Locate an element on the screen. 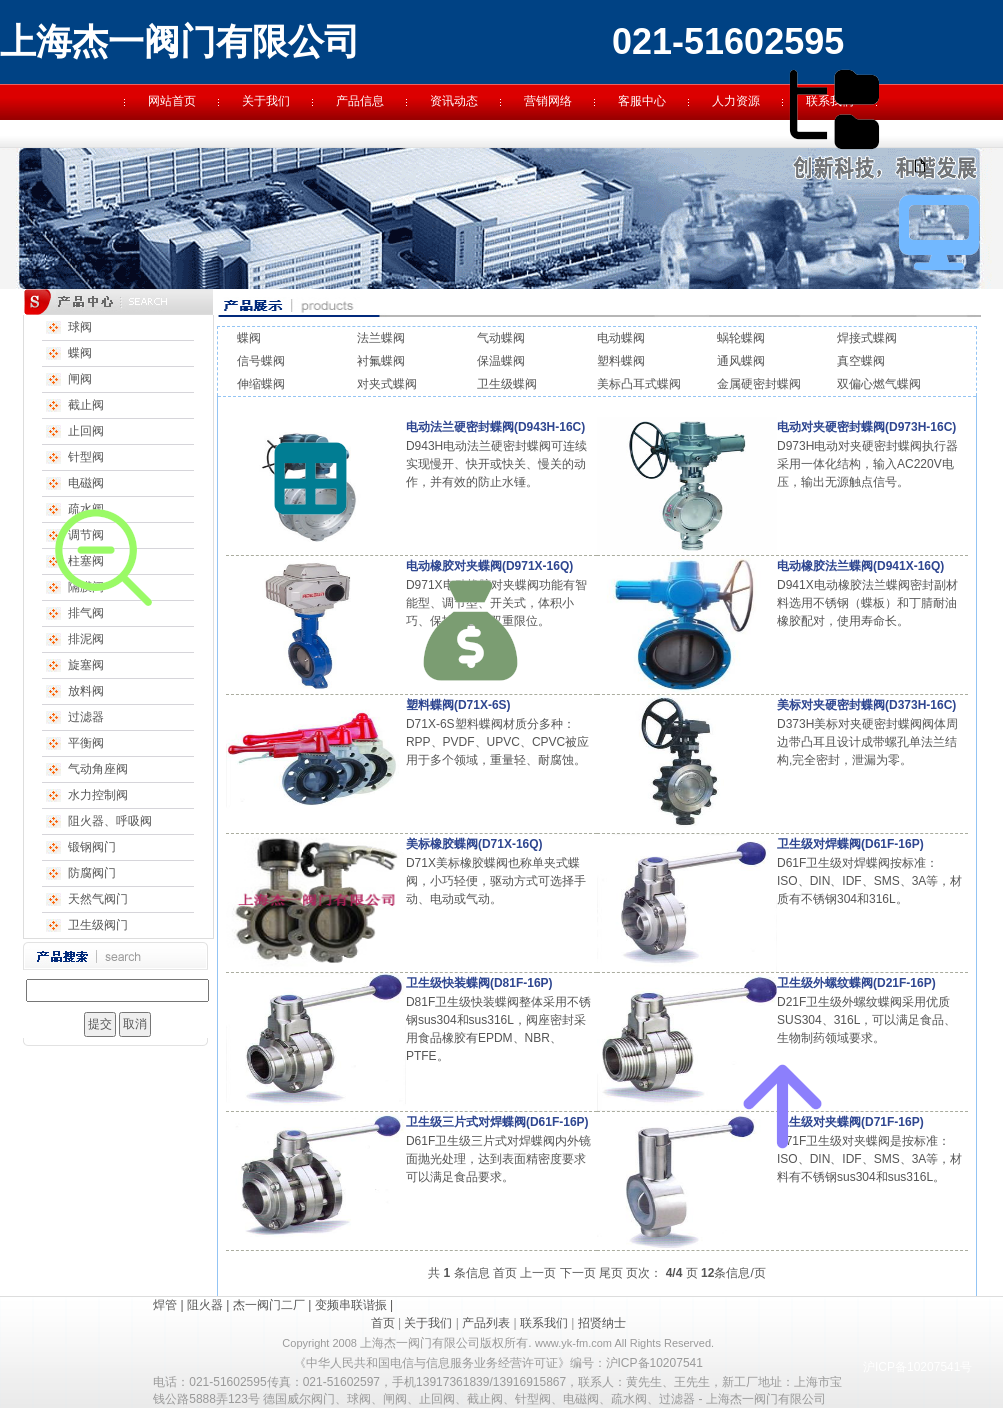 This screenshot has width=1003, height=1408. scroll to top of page is located at coordinates (782, 1106).